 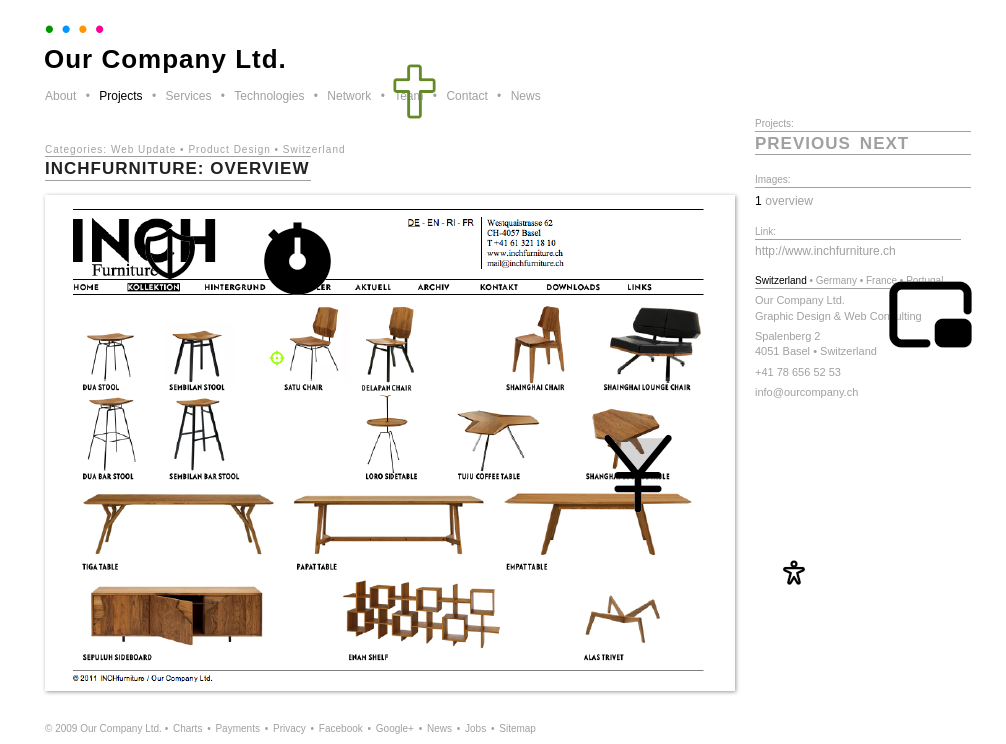 What do you see at coordinates (297, 258) in the screenshot?
I see `start or stop a timer` at bounding box center [297, 258].